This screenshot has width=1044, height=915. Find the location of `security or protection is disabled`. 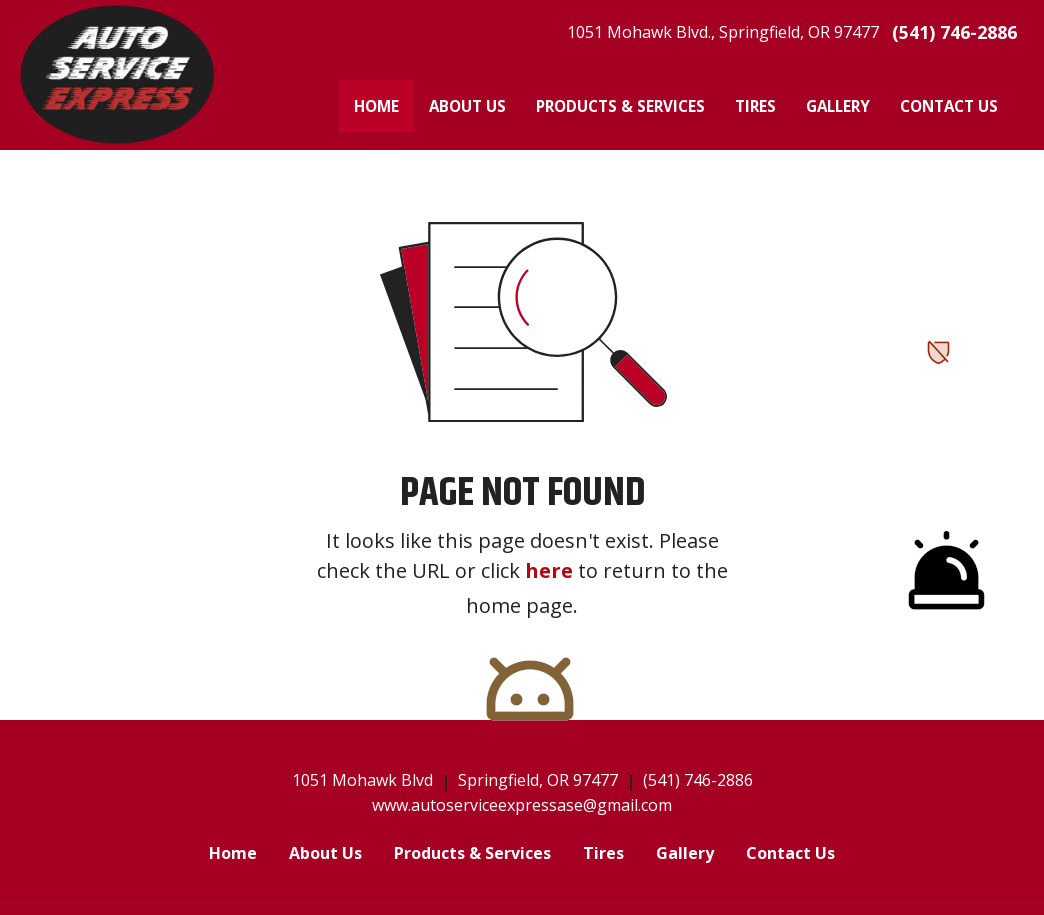

security or protection is disabled is located at coordinates (938, 351).